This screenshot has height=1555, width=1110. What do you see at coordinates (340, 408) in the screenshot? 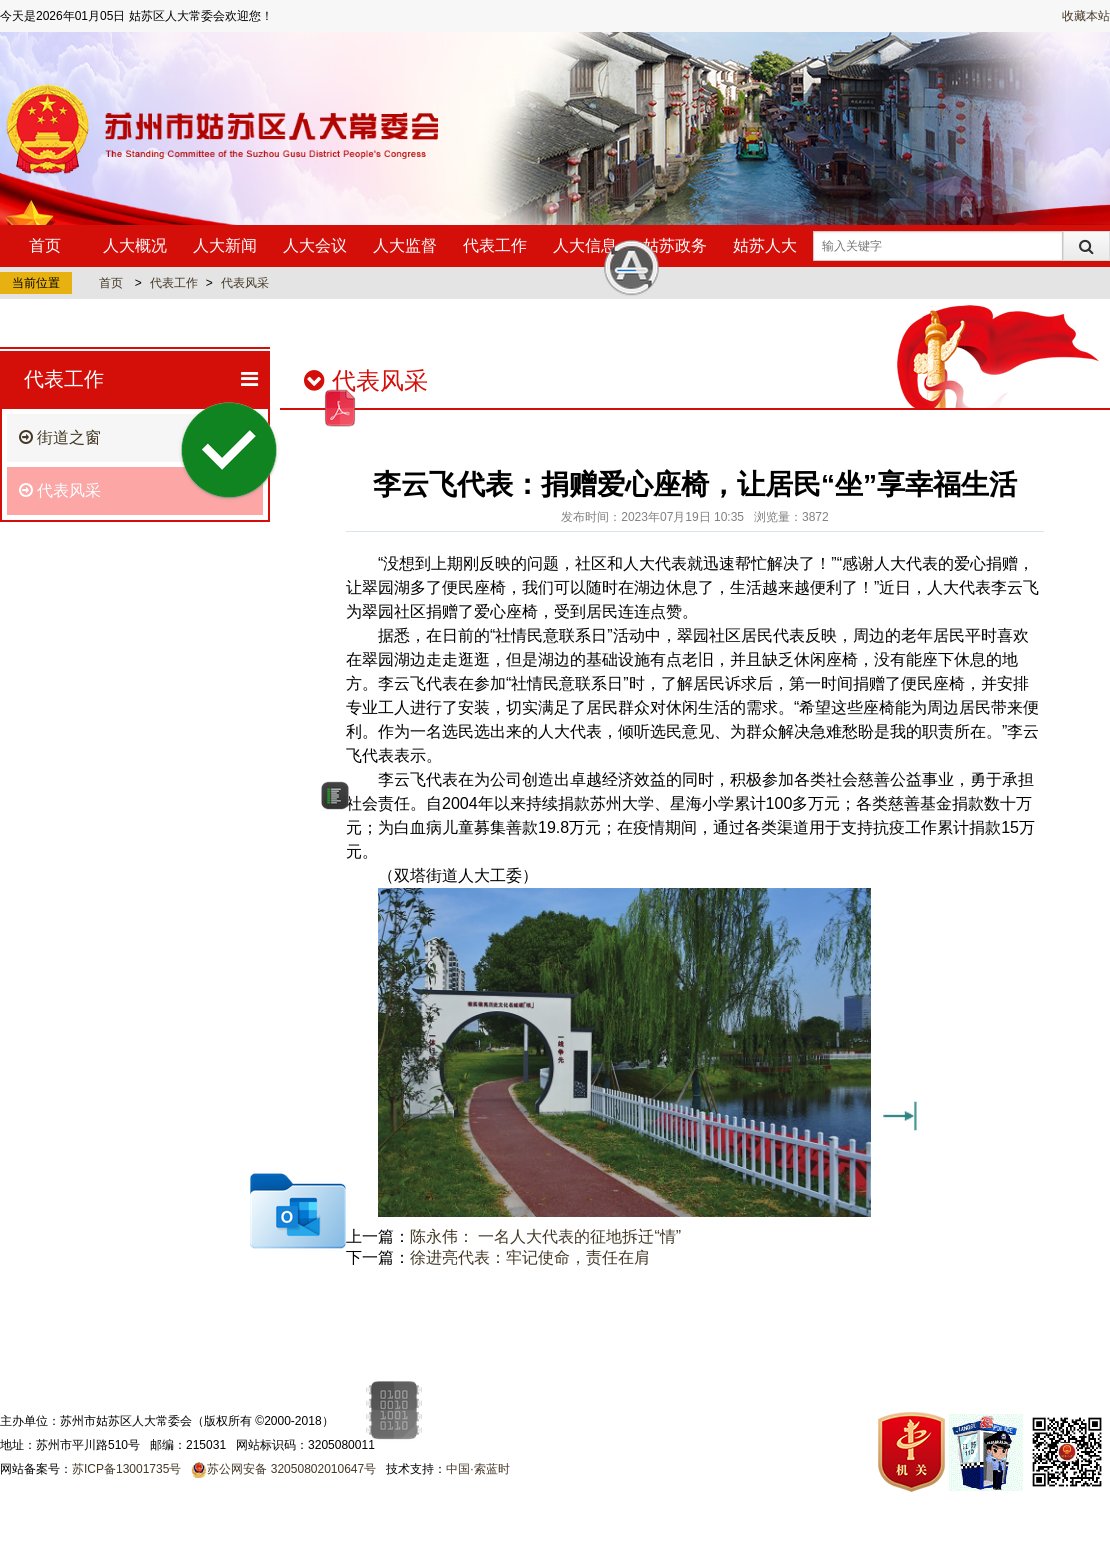
I see `a compressed pdf file` at bounding box center [340, 408].